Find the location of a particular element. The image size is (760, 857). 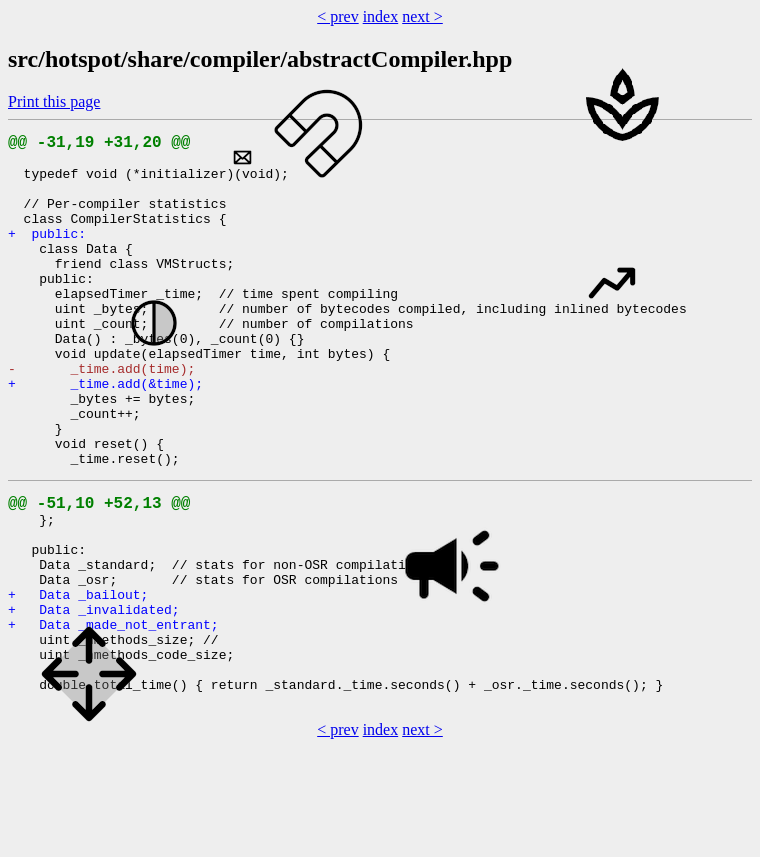

view trending or popular content is located at coordinates (612, 283).